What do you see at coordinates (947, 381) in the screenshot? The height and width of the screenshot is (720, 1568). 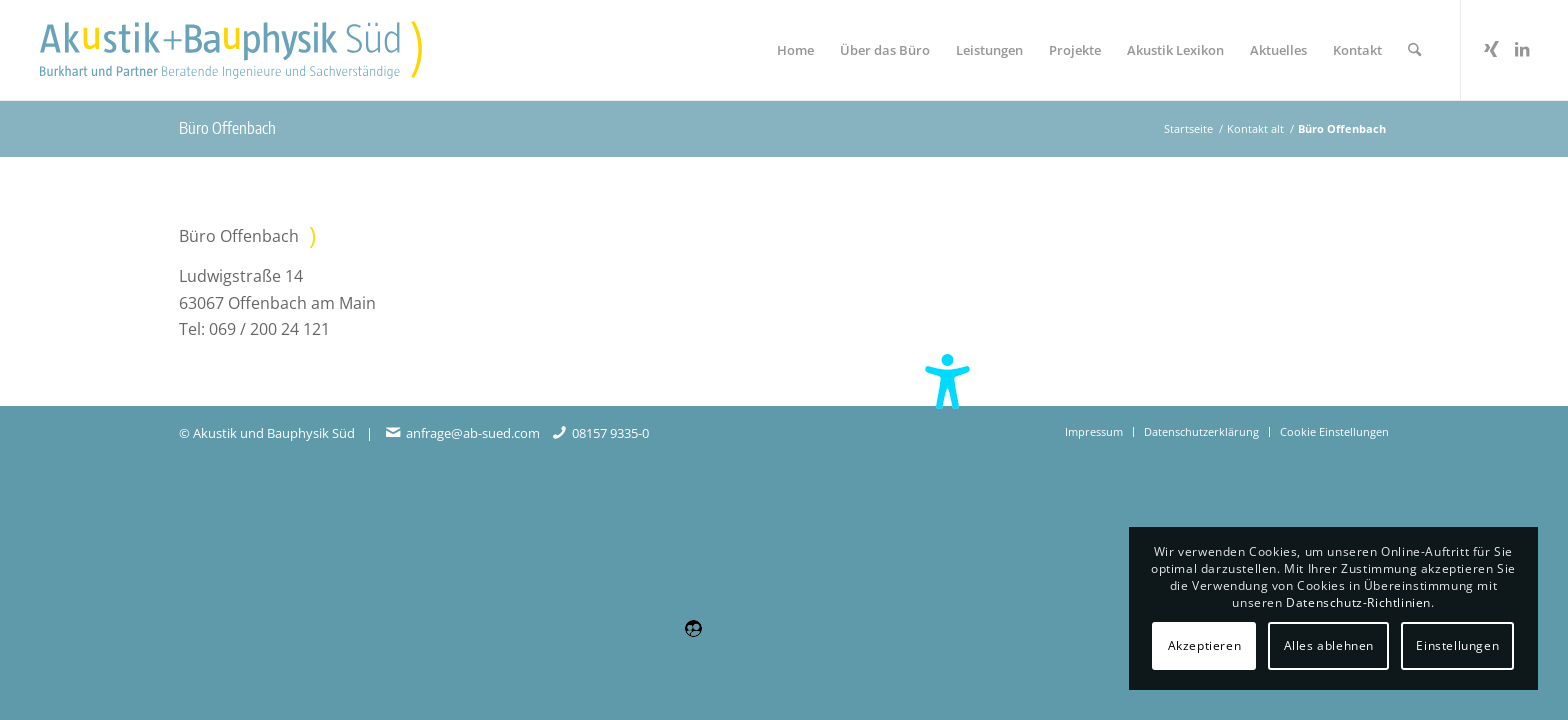 I see `access accessibility settings` at bounding box center [947, 381].